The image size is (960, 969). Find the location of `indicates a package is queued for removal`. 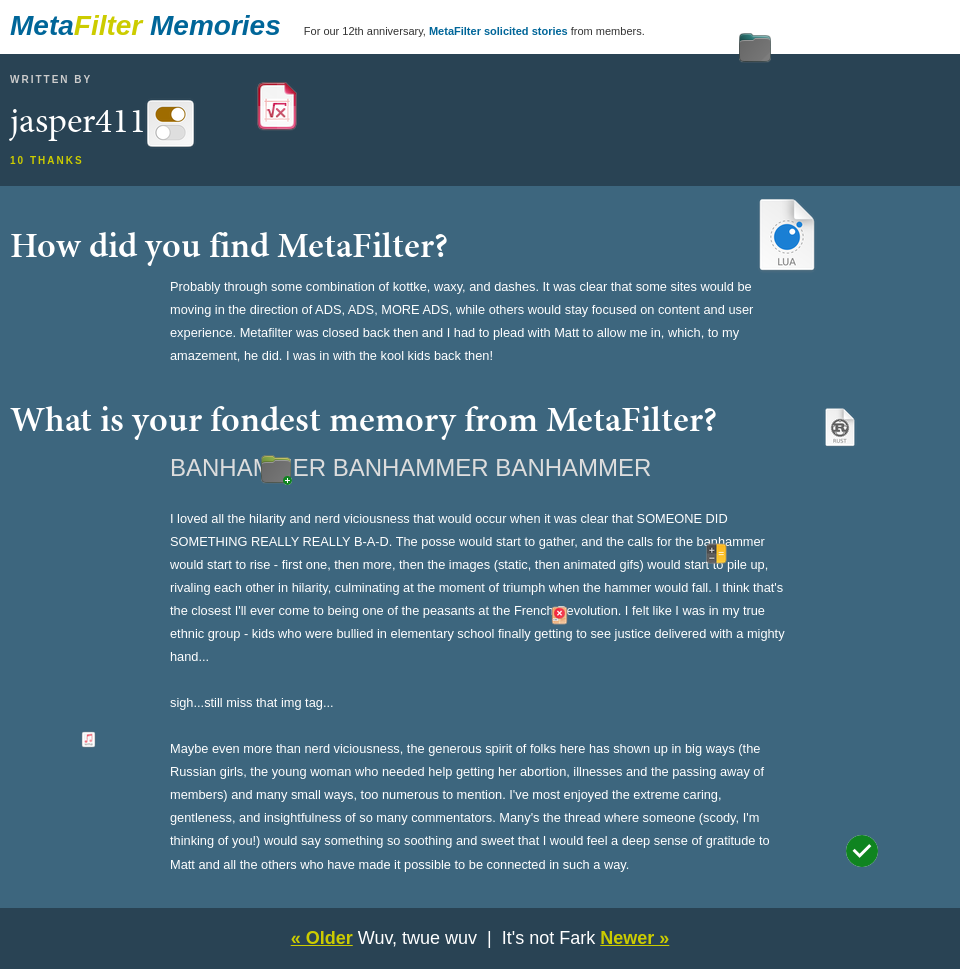

indicates a package is queued for removal is located at coordinates (559, 615).